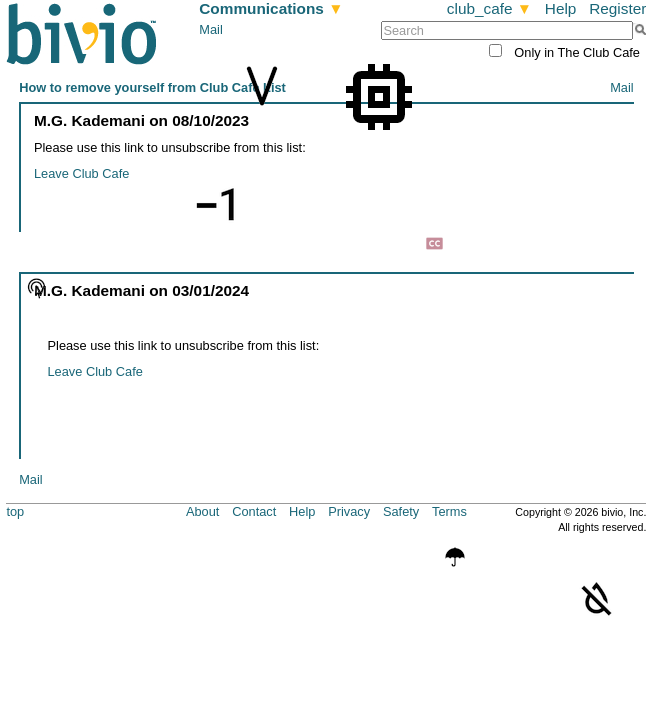 This screenshot has height=720, width=646. I want to click on enable closed captions for video content, so click(434, 243).